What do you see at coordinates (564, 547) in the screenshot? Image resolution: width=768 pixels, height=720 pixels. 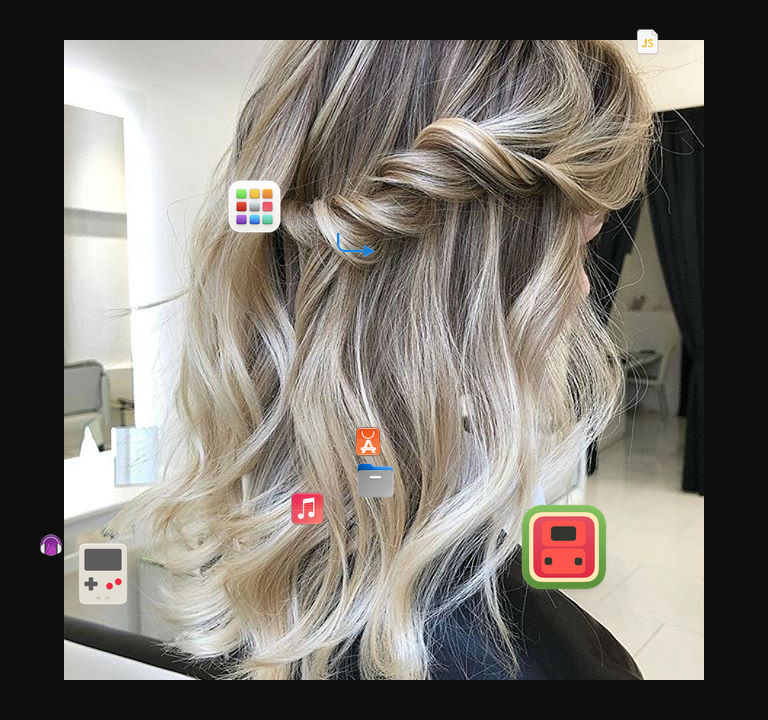 I see `launch melonDS nintendo DS emulator` at bounding box center [564, 547].